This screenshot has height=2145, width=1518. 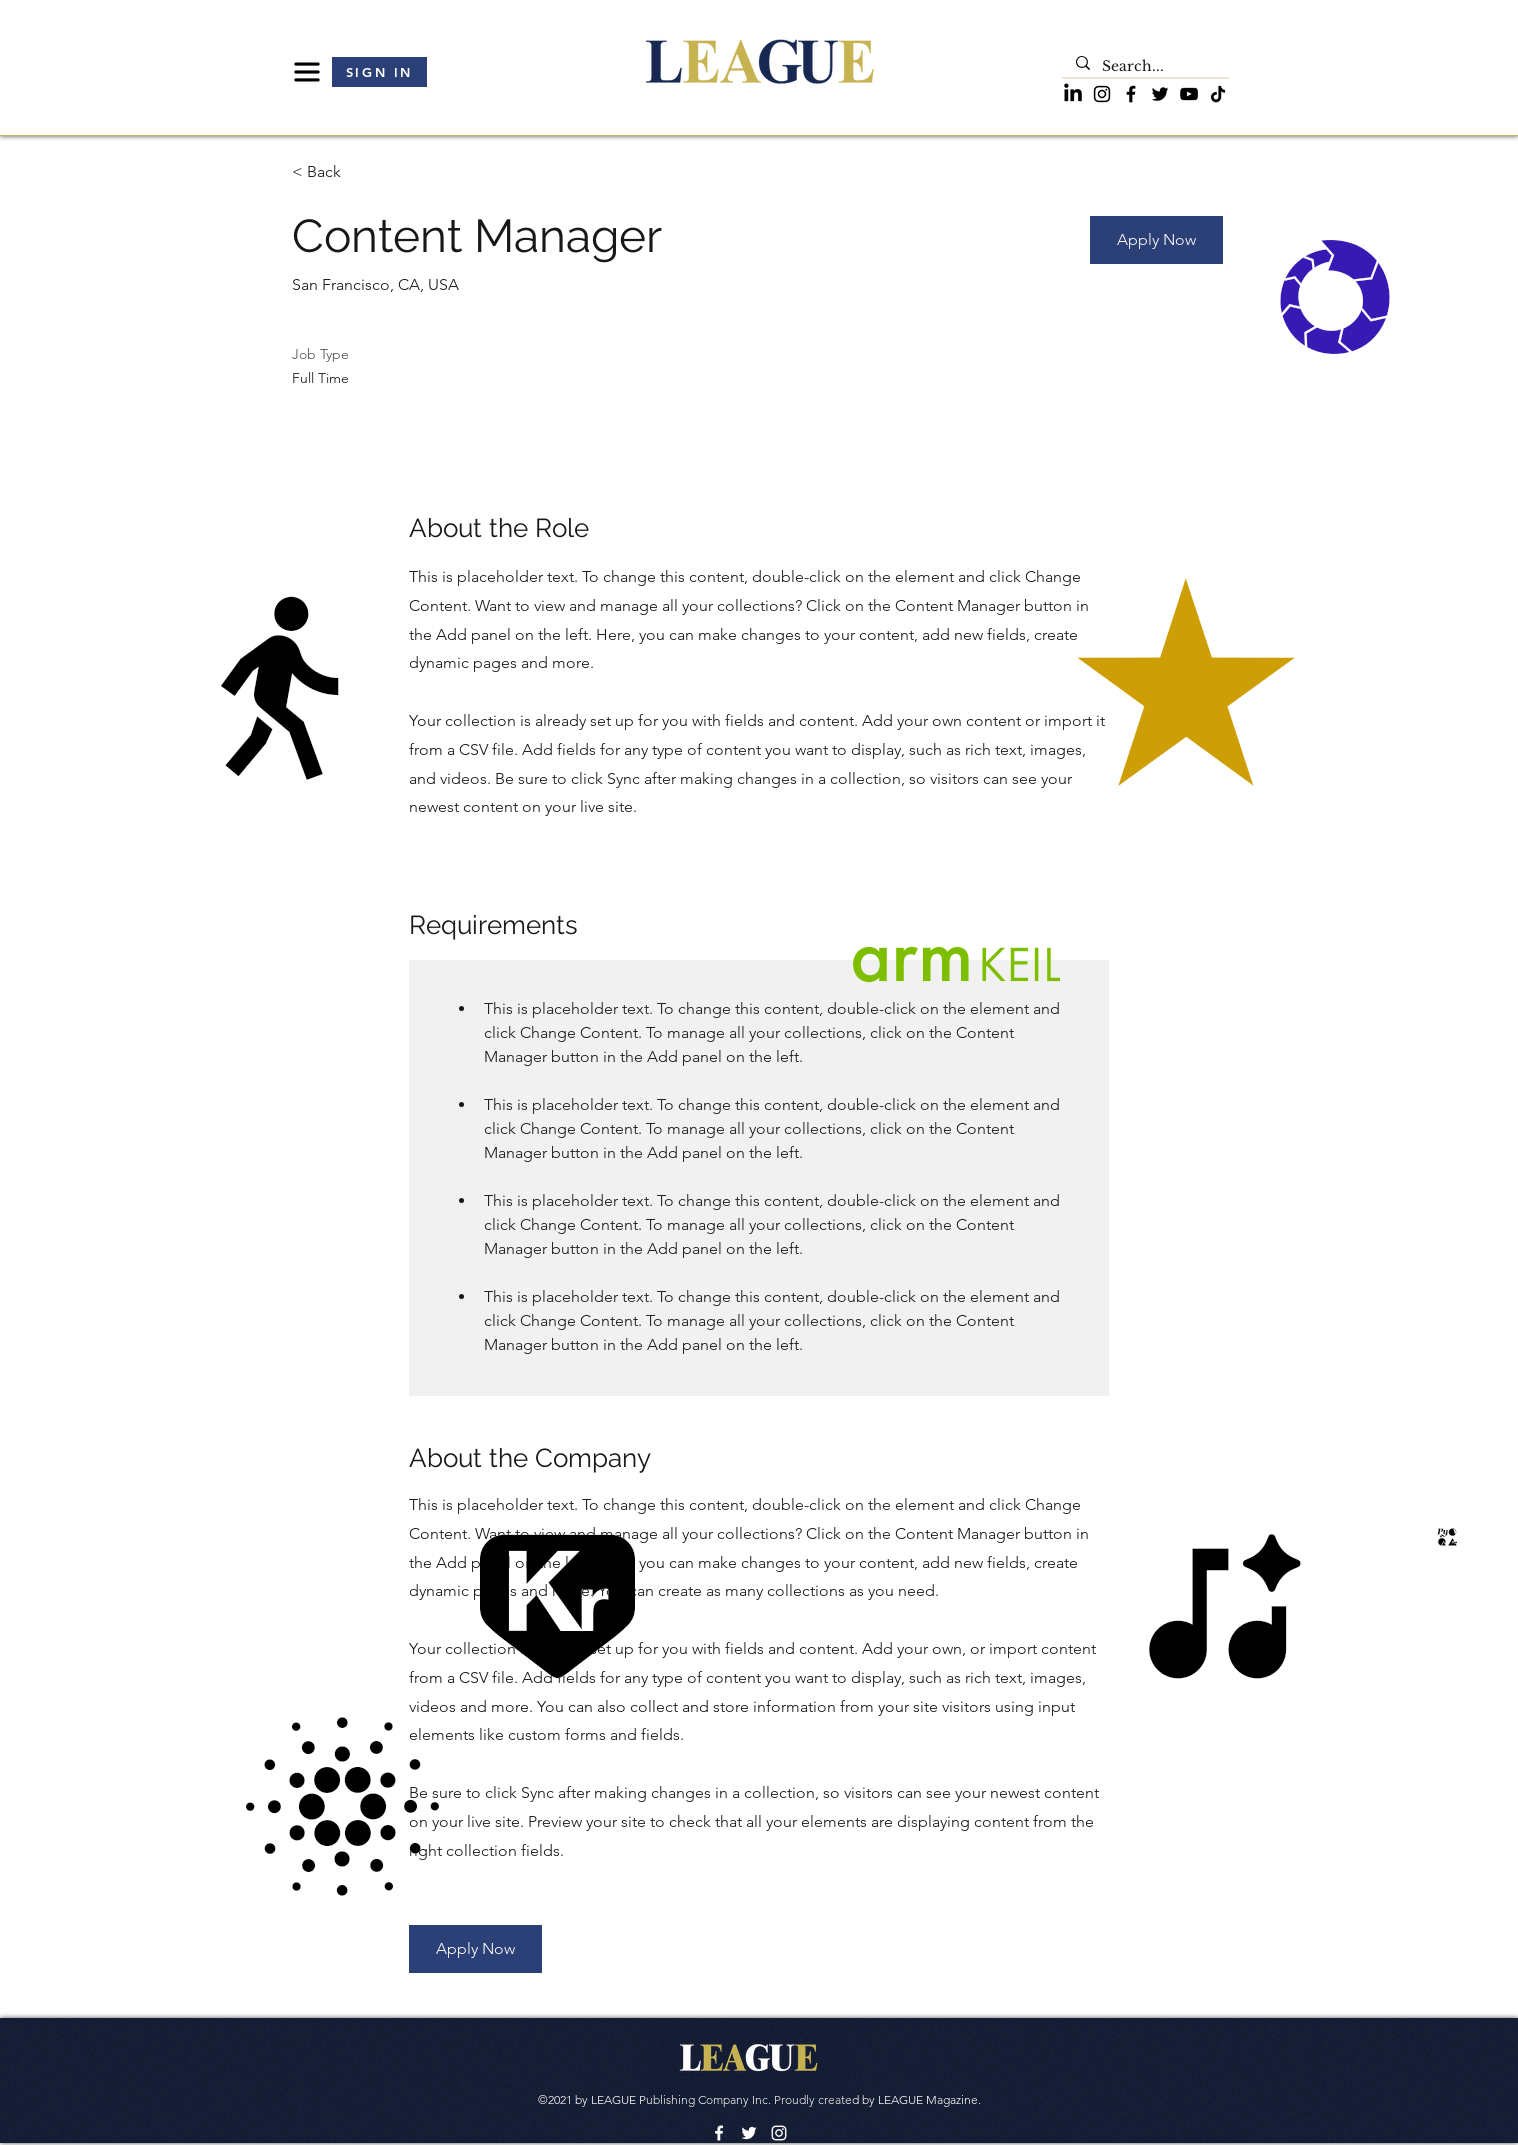 I want to click on kred app or service logo, so click(x=557, y=1606).